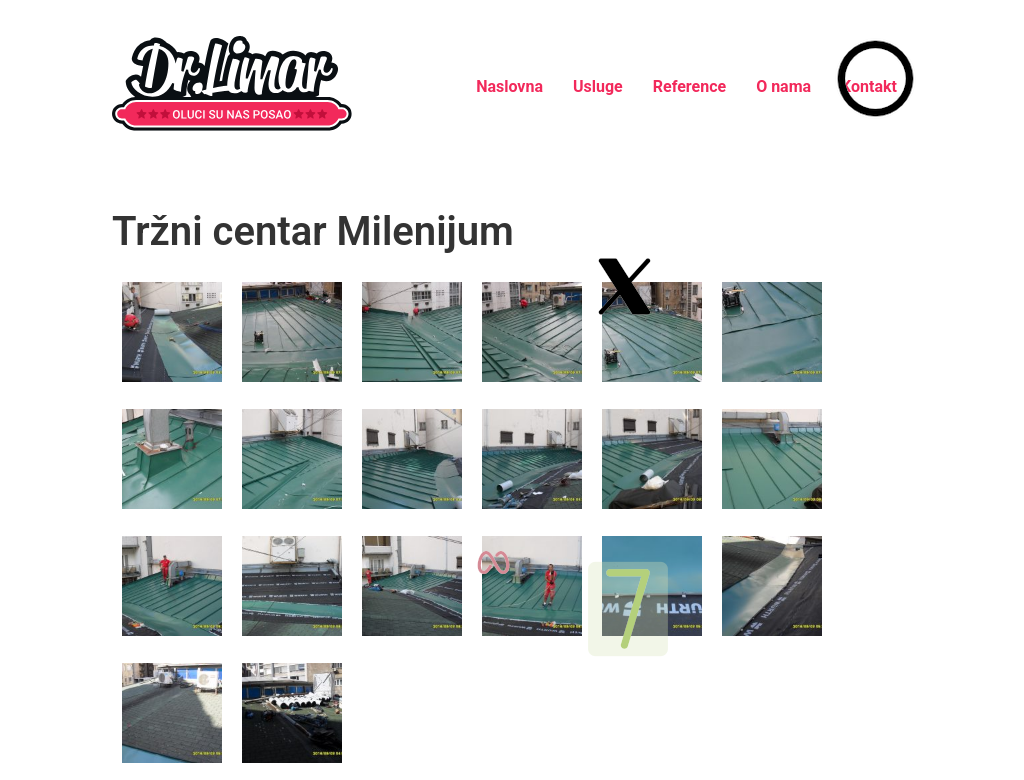 This screenshot has width=1024, height=780. Describe the element at coordinates (875, 78) in the screenshot. I see `indicates an unselected or empty state` at that location.